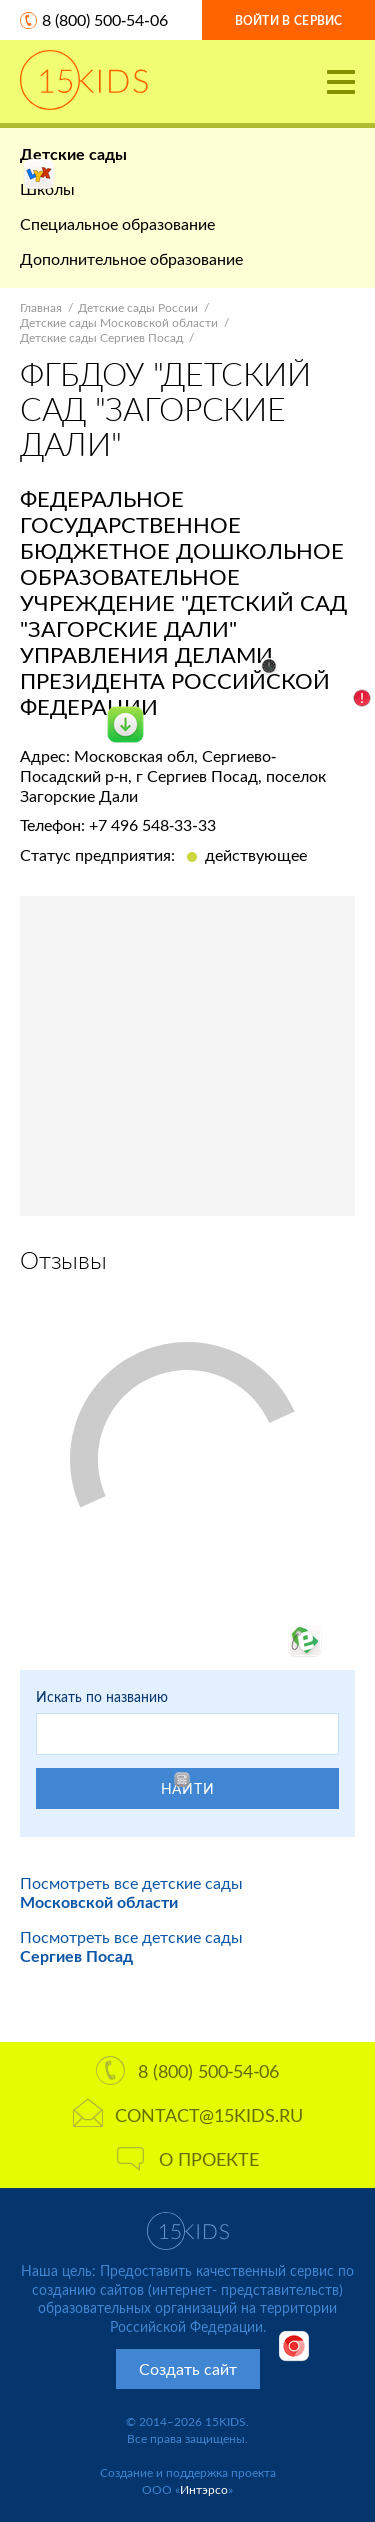 The height and width of the screenshot is (2522, 375). What do you see at coordinates (39, 174) in the screenshot?
I see `open LyX document processor` at bounding box center [39, 174].